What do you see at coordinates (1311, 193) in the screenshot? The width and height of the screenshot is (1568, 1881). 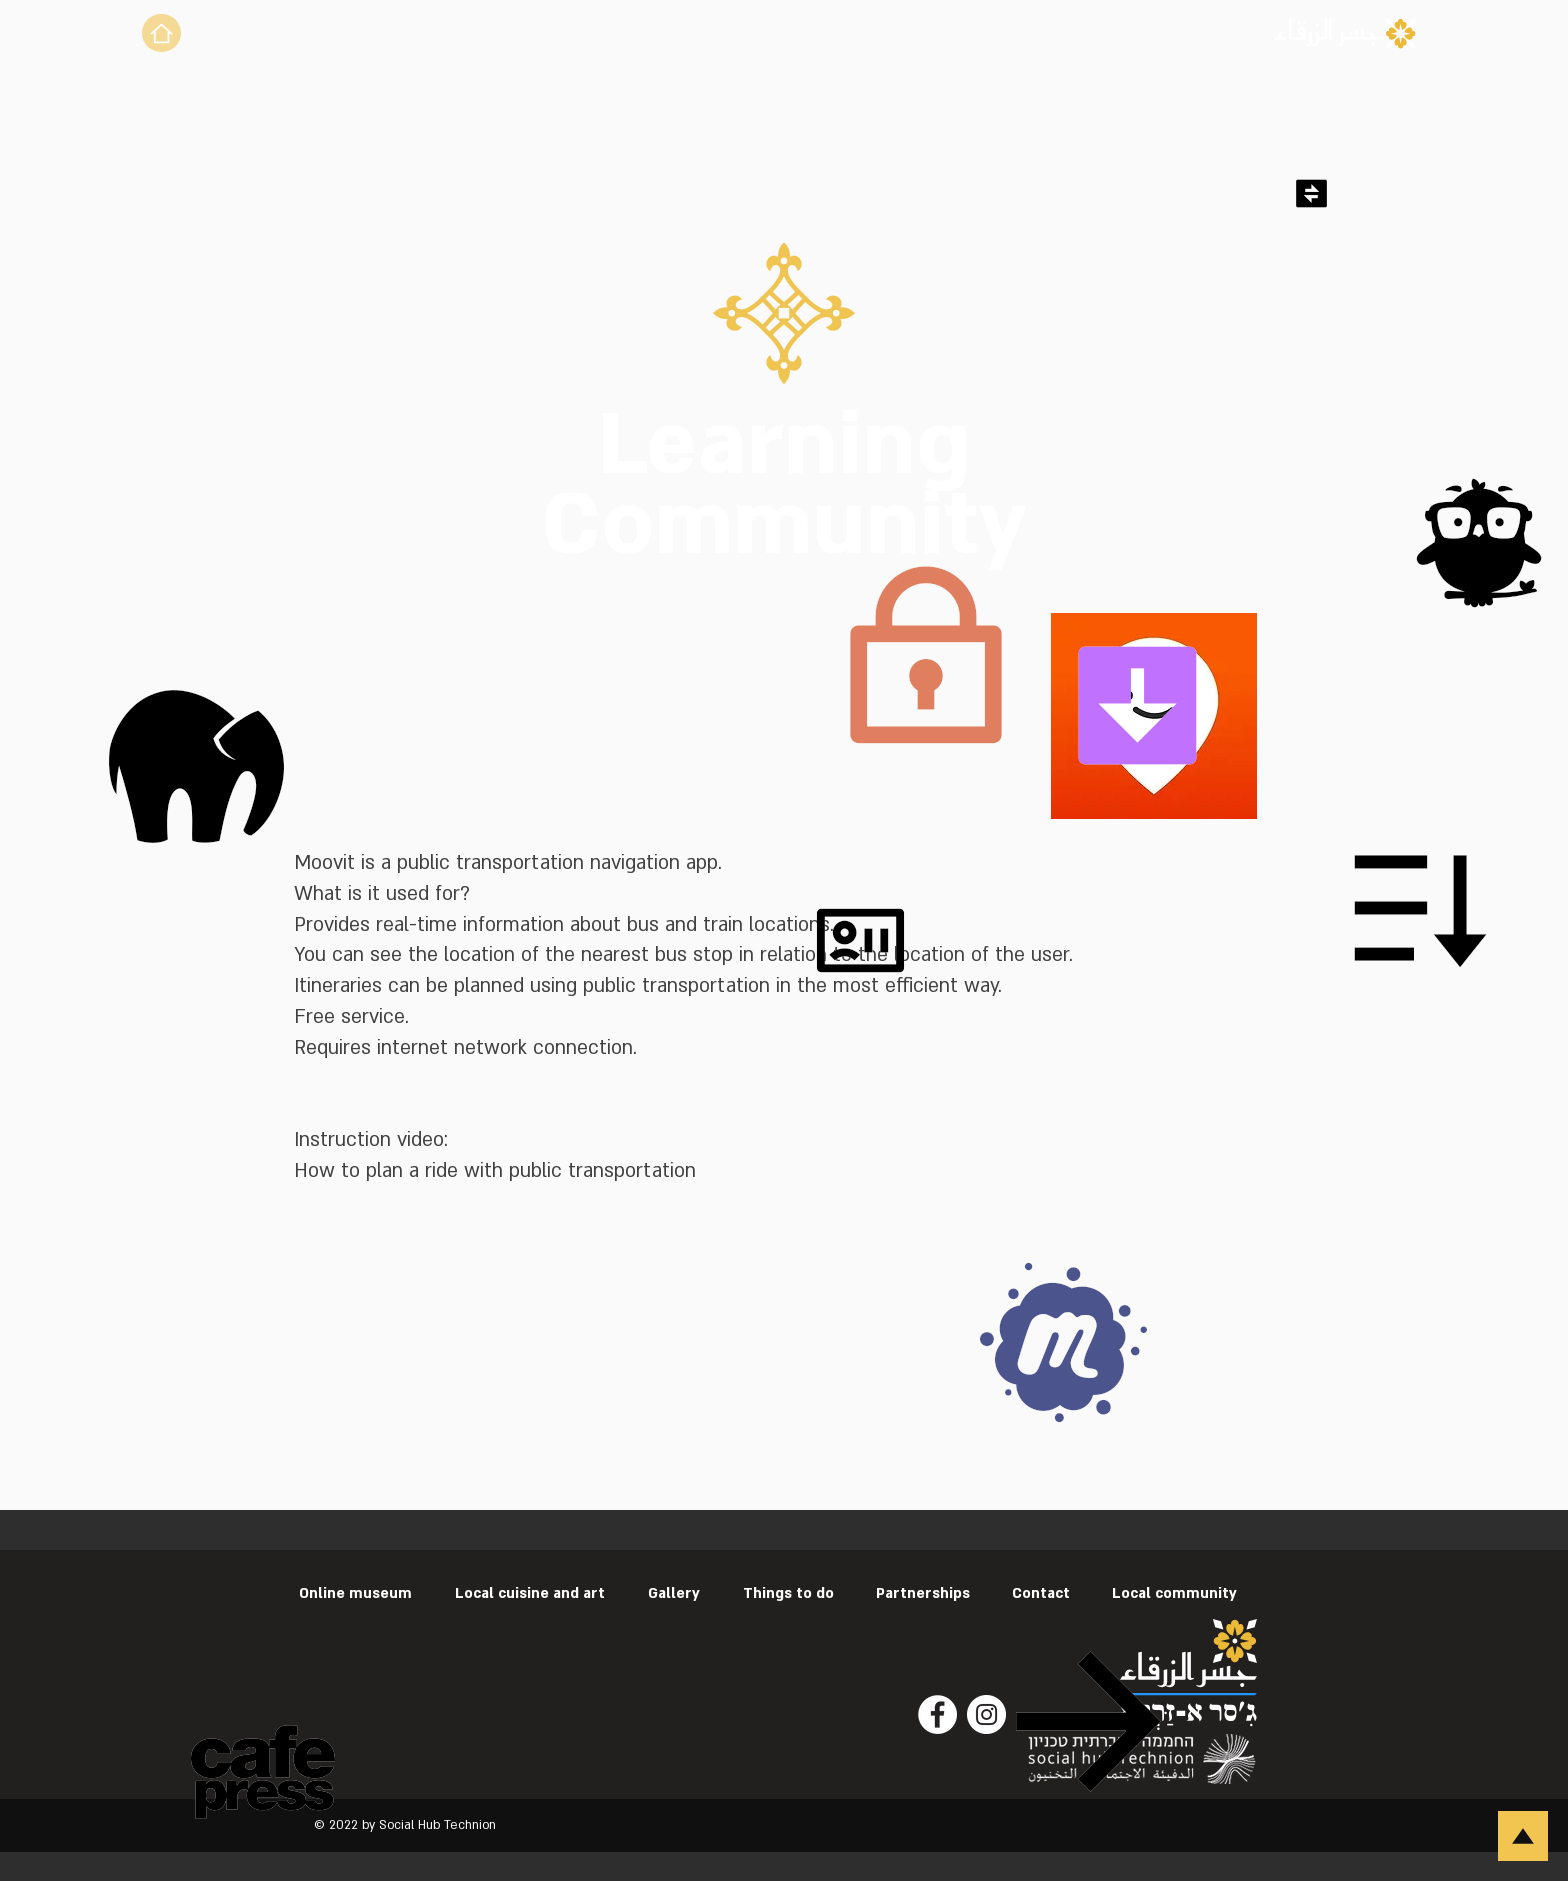 I see `exchange or swap currency` at bounding box center [1311, 193].